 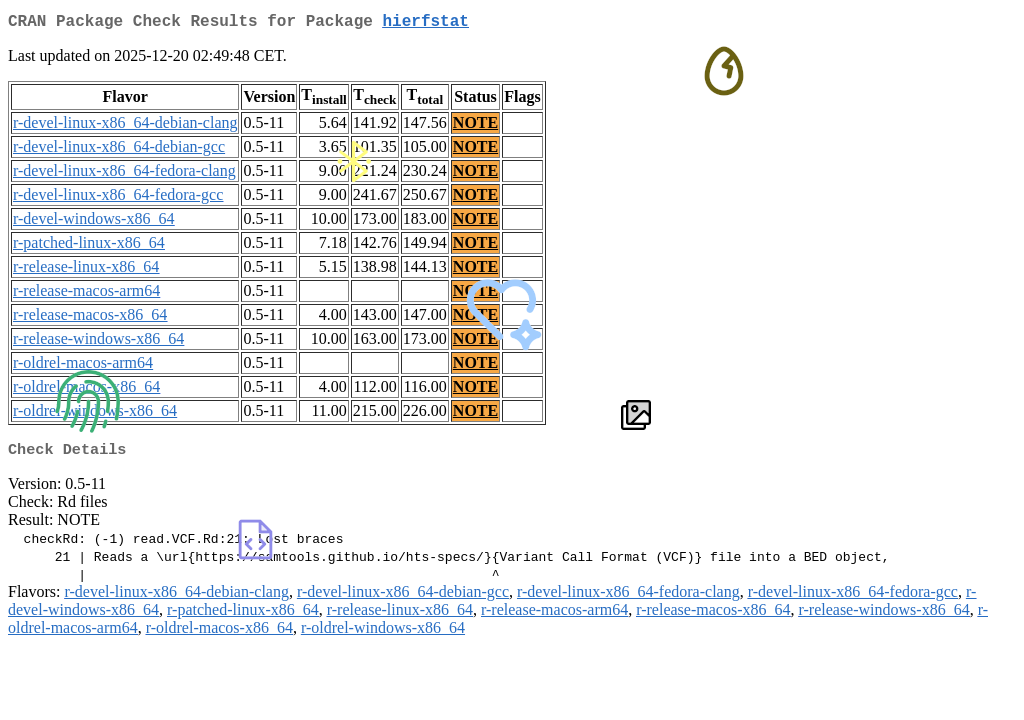 I want to click on indicates a cracked or broken item, so click(x=724, y=71).